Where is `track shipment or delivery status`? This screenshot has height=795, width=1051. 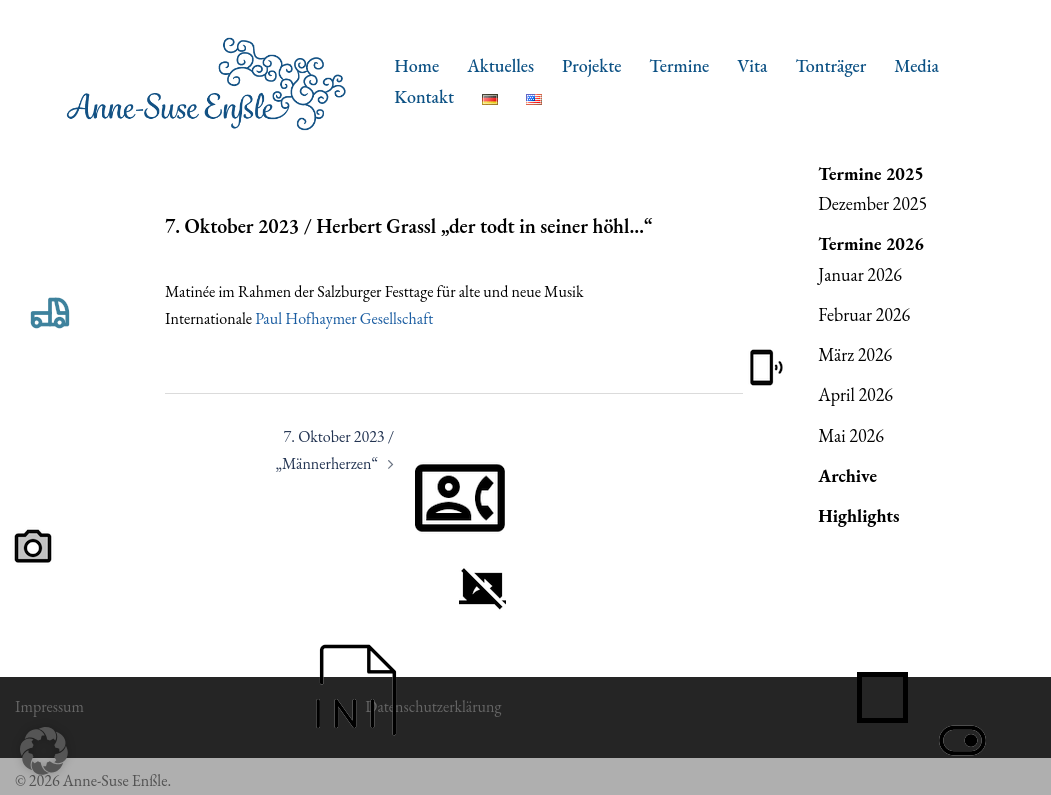
track shipment or delivery status is located at coordinates (50, 313).